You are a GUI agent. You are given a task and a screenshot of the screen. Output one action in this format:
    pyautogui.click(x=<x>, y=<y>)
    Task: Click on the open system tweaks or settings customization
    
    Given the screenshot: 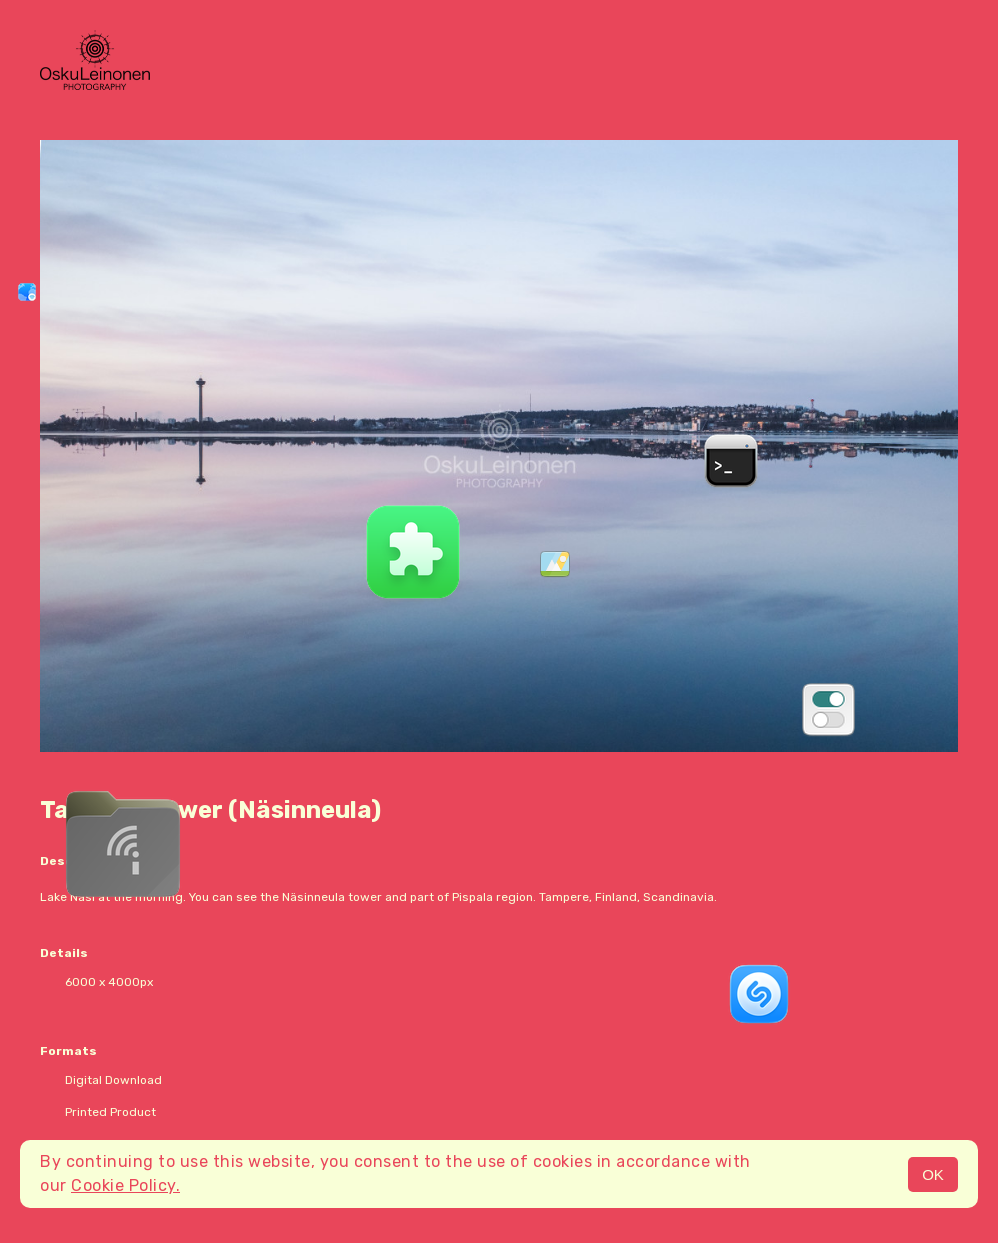 What is the action you would take?
    pyautogui.click(x=828, y=709)
    